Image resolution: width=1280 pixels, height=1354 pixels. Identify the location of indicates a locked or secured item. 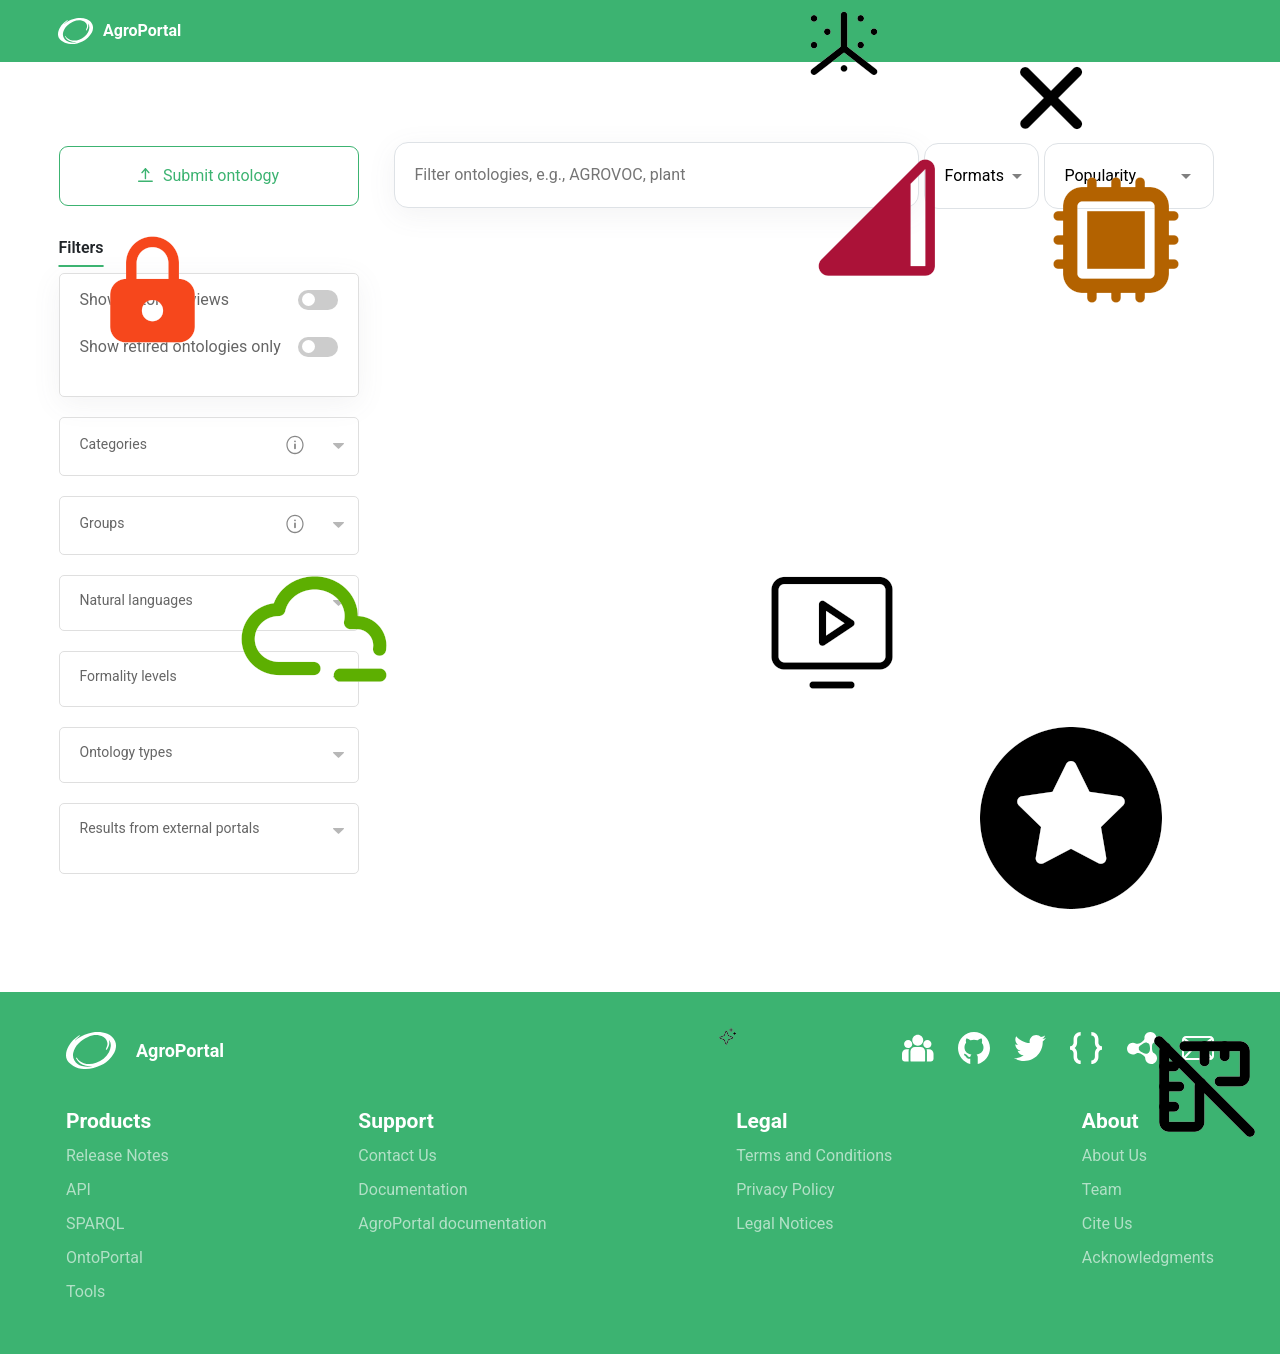
(152, 289).